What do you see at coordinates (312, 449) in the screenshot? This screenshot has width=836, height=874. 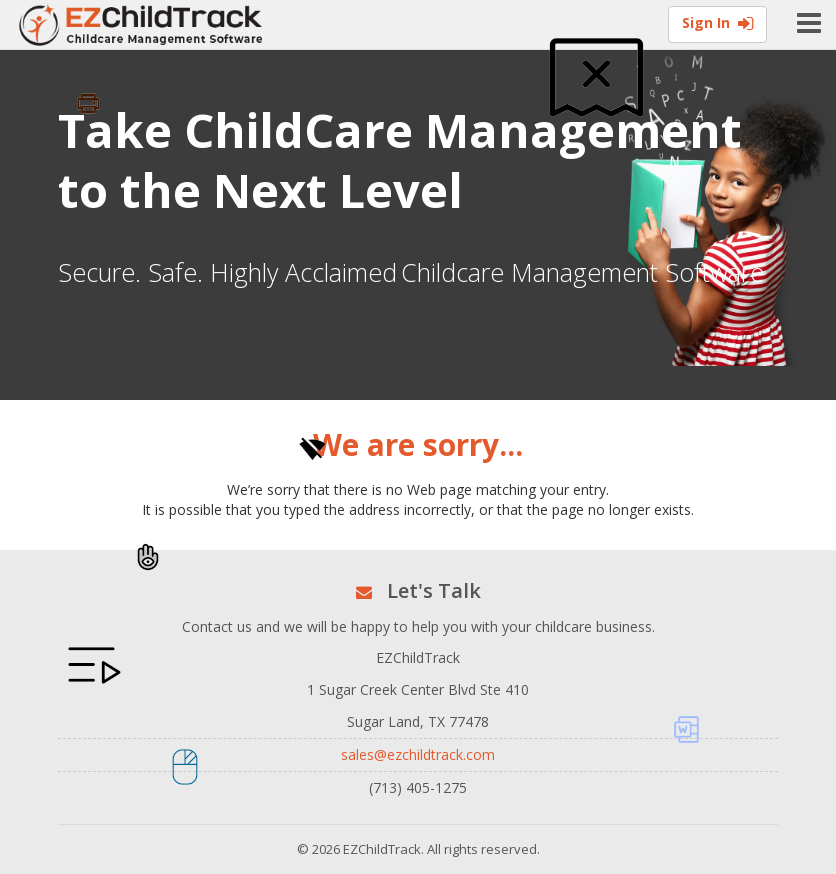 I see `indicates wifi is disabled or unavailable` at bounding box center [312, 449].